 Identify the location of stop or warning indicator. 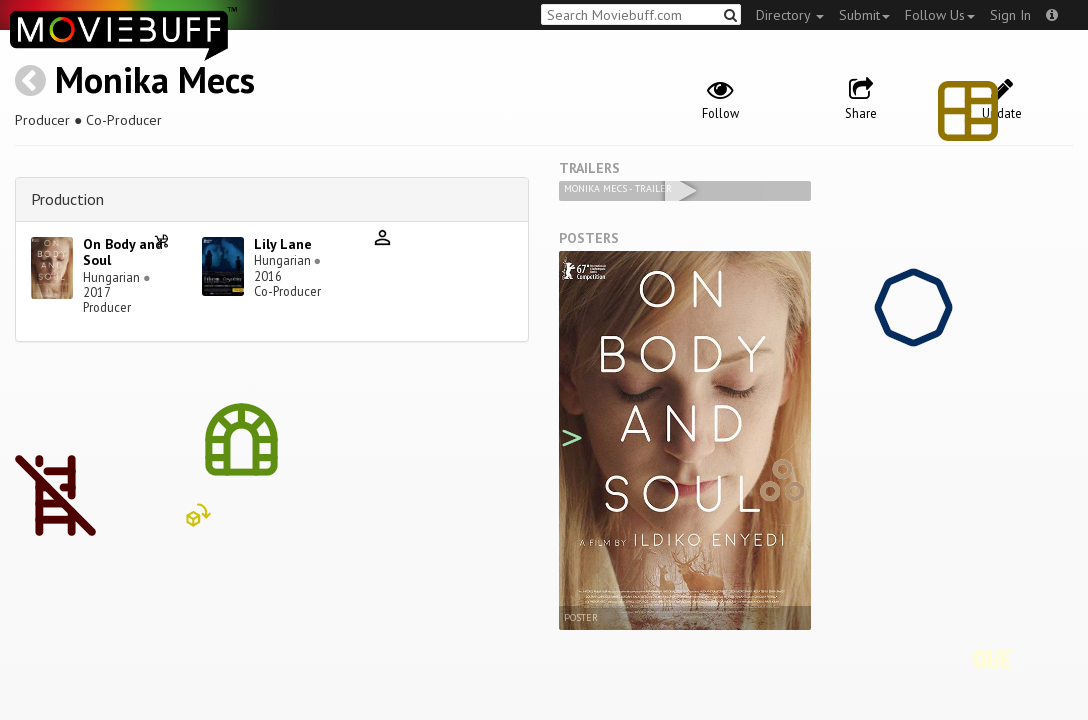
(913, 307).